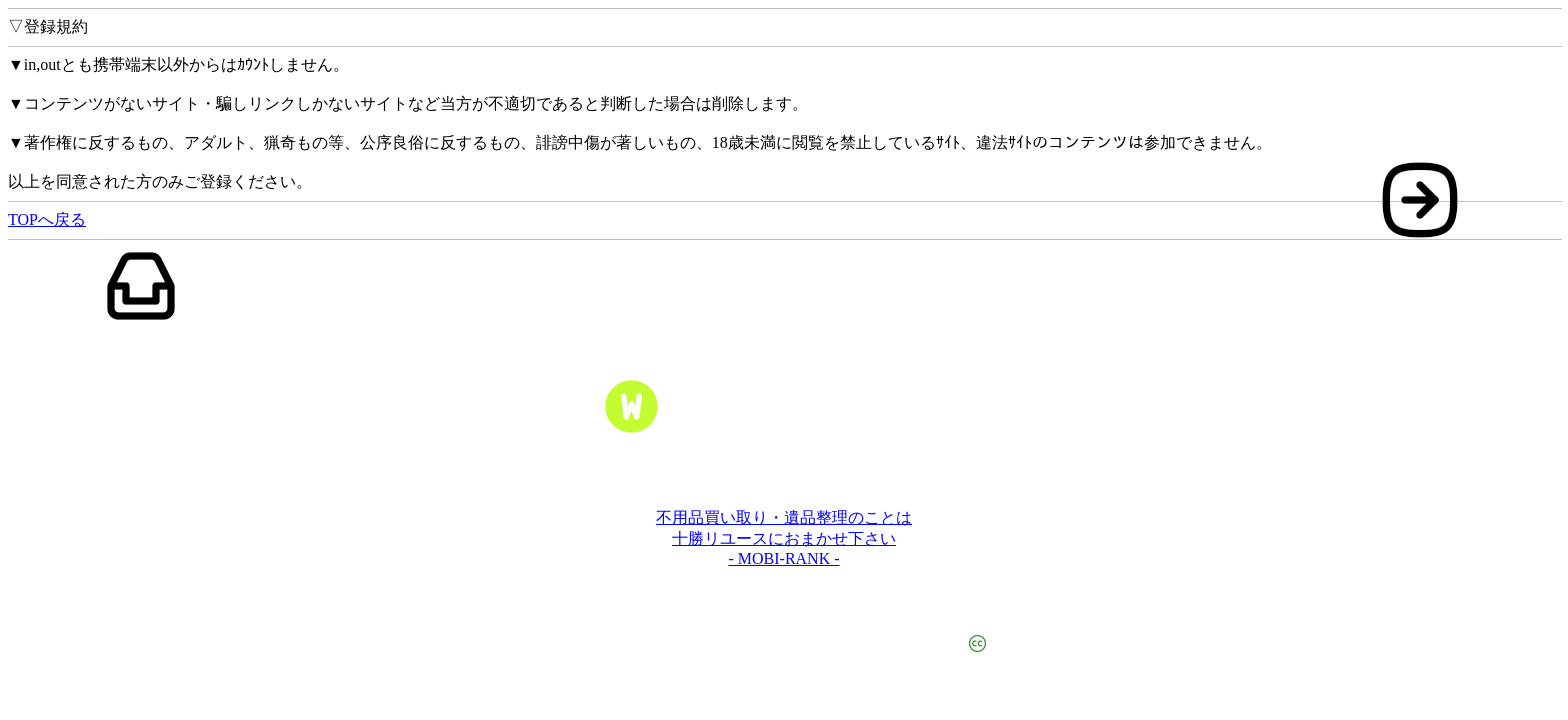 The width and height of the screenshot is (1568, 720). Describe the element at coordinates (1420, 200) in the screenshot. I see `proceed to the next step` at that location.